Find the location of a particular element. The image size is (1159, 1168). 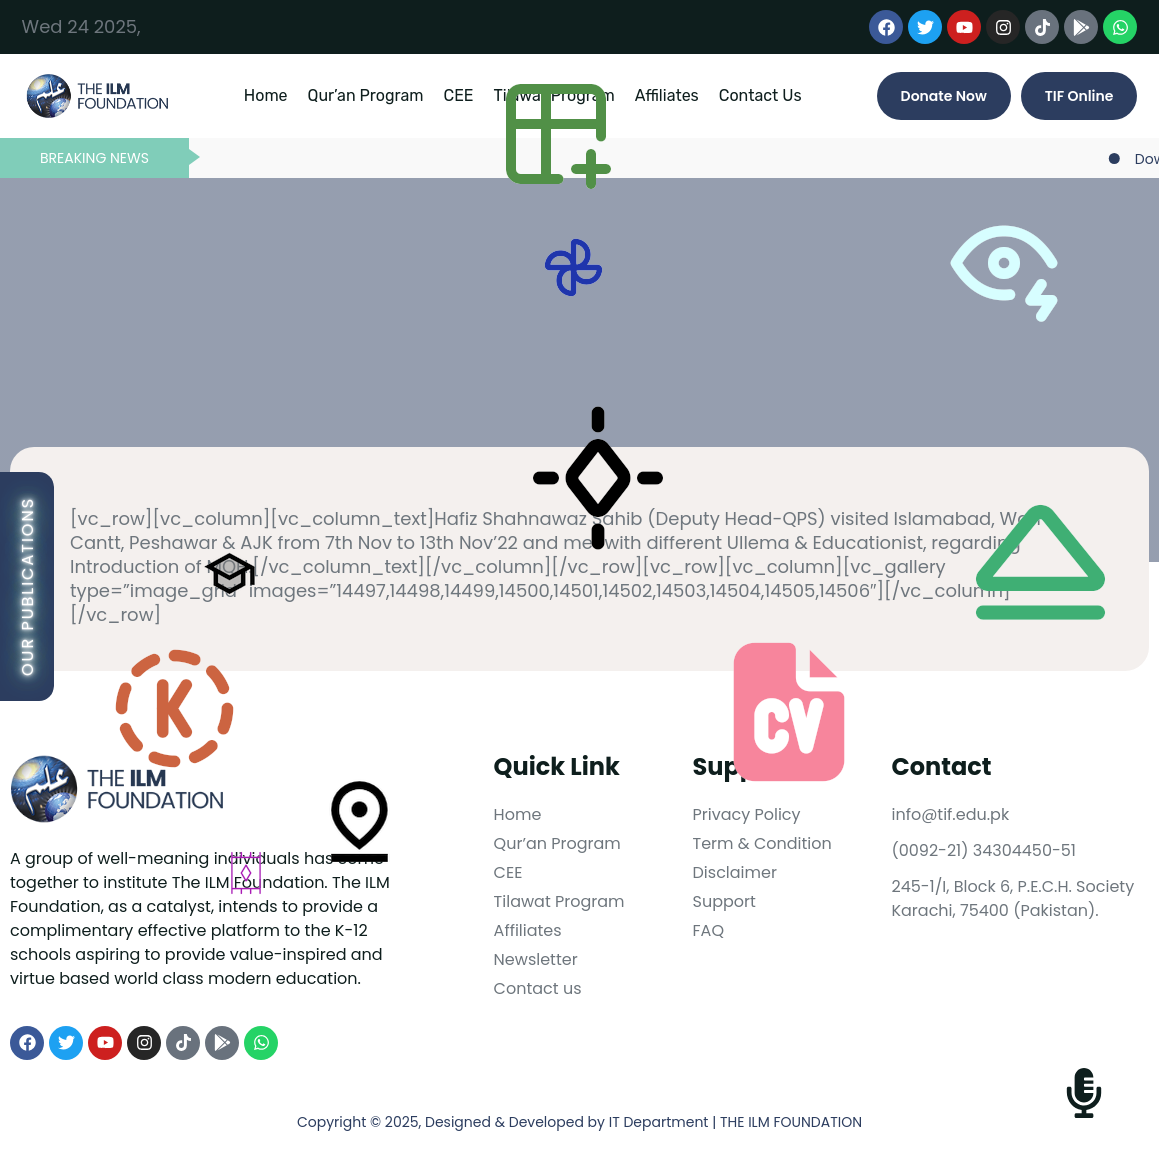

quick view or flash preview is located at coordinates (1004, 263).